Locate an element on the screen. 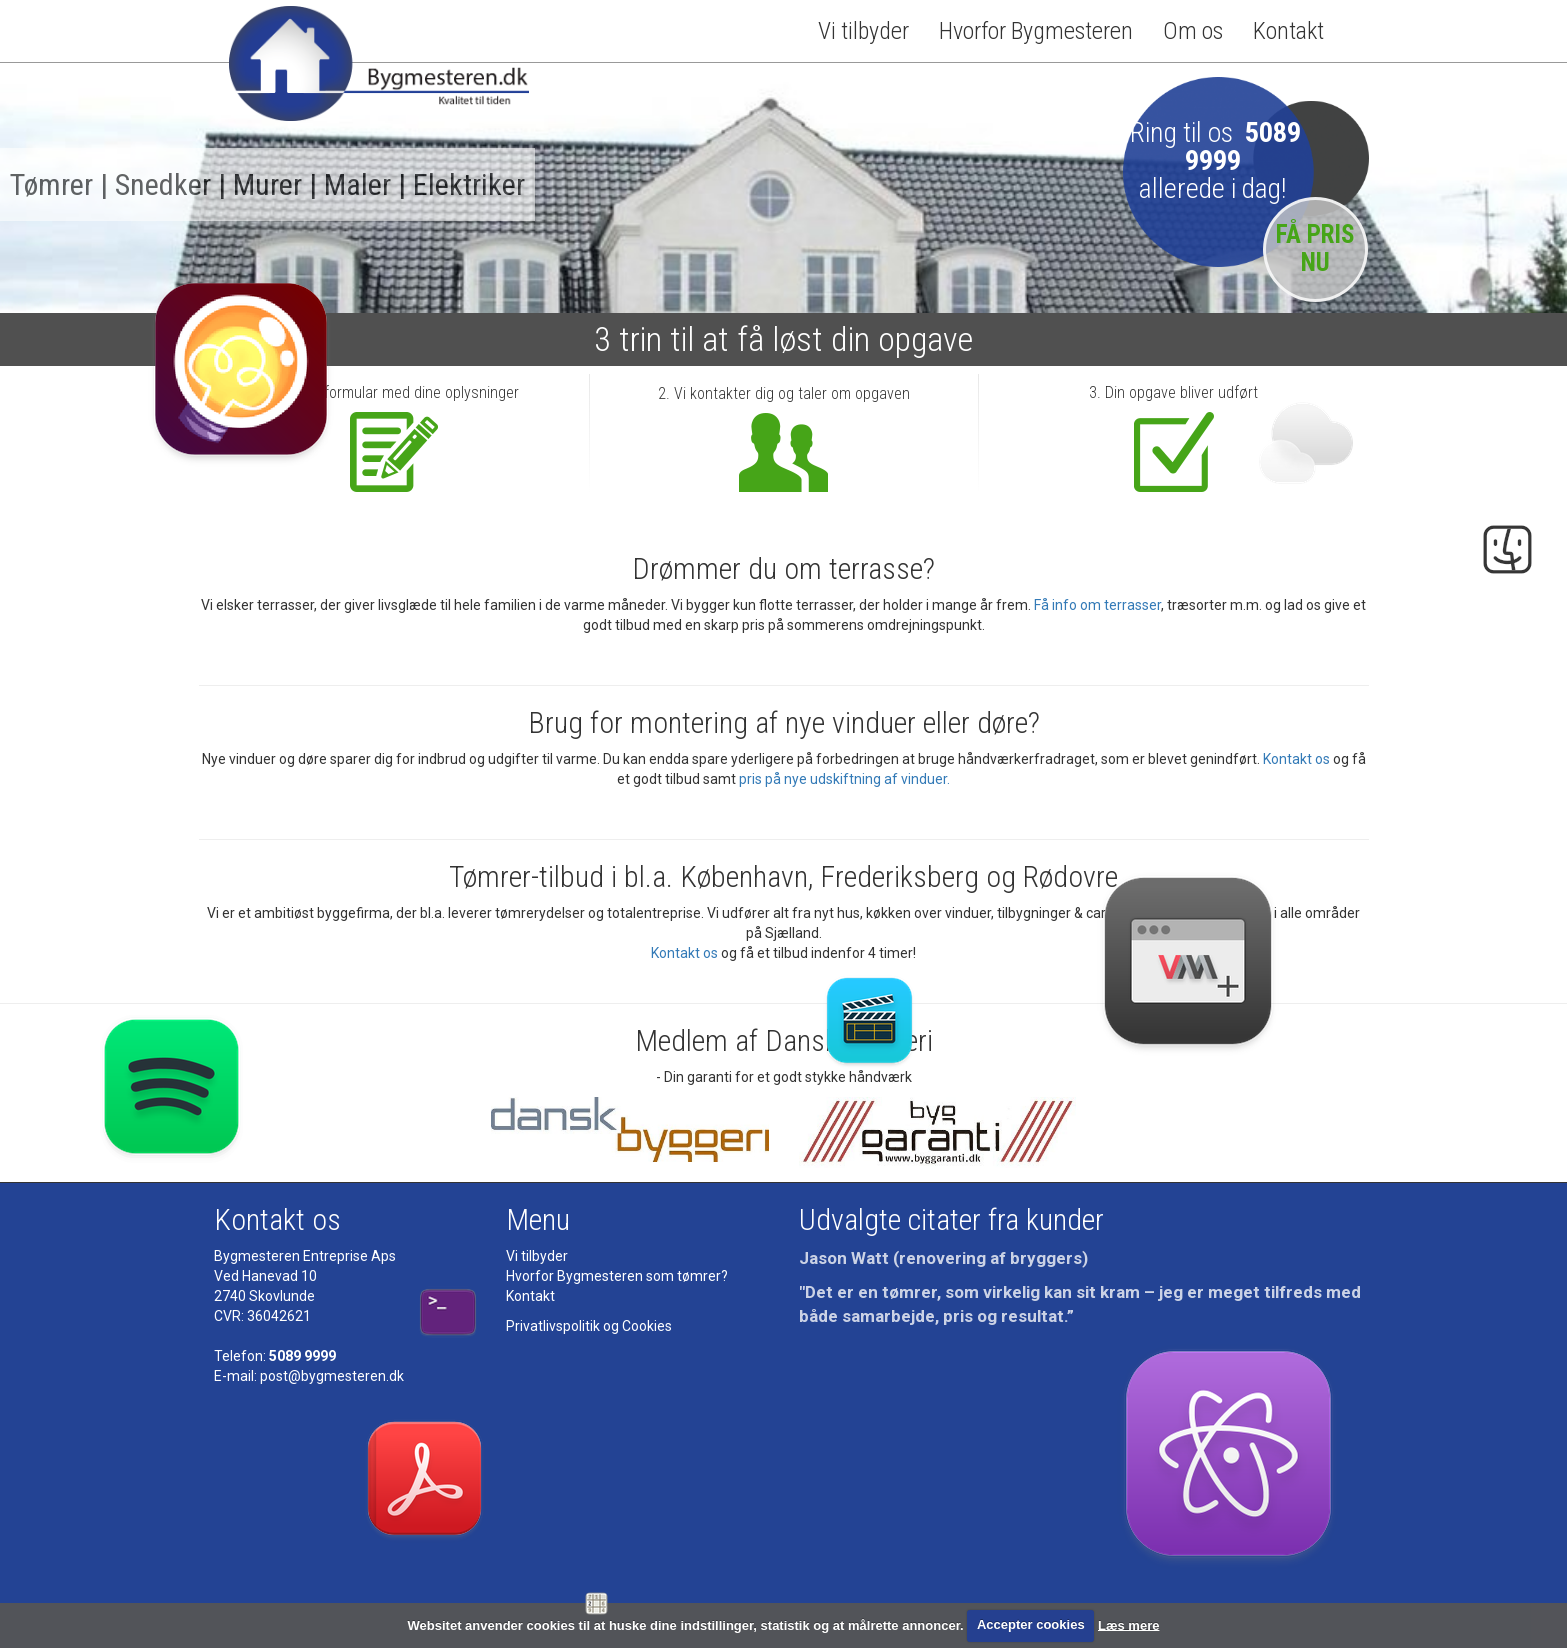  open oneshot game app is located at coordinates (241, 369).